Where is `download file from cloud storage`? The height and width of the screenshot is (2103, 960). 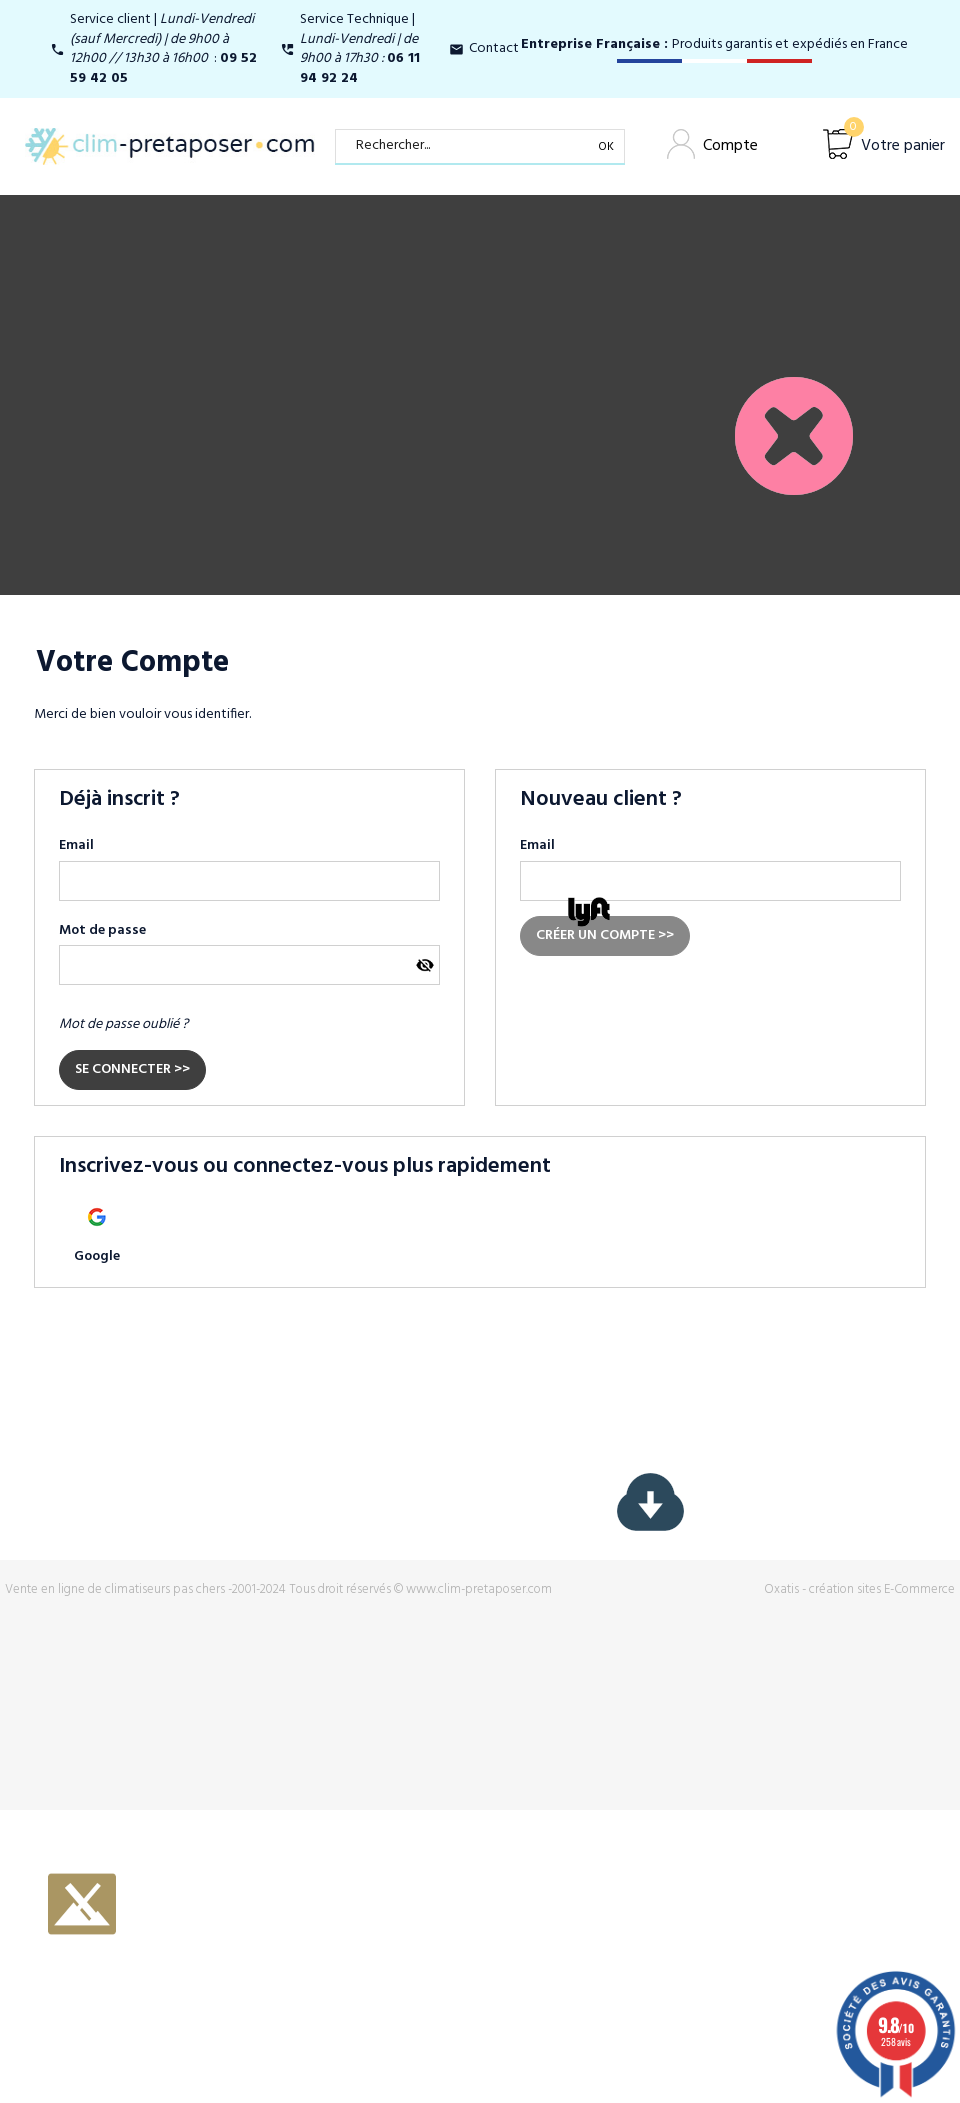
download file from cloud storage is located at coordinates (650, 1503).